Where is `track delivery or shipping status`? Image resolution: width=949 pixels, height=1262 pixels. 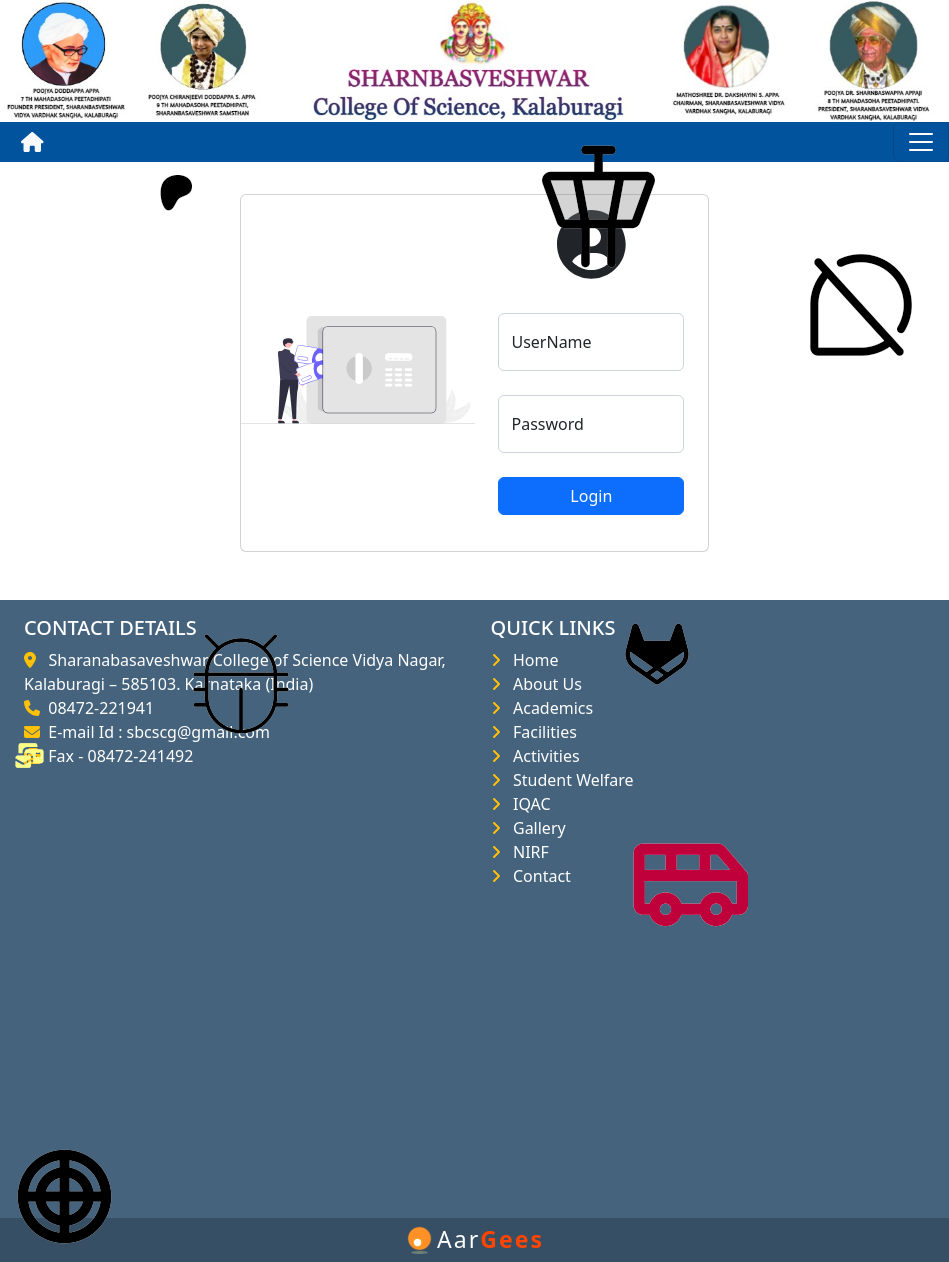 track delivery or shipping status is located at coordinates (688, 883).